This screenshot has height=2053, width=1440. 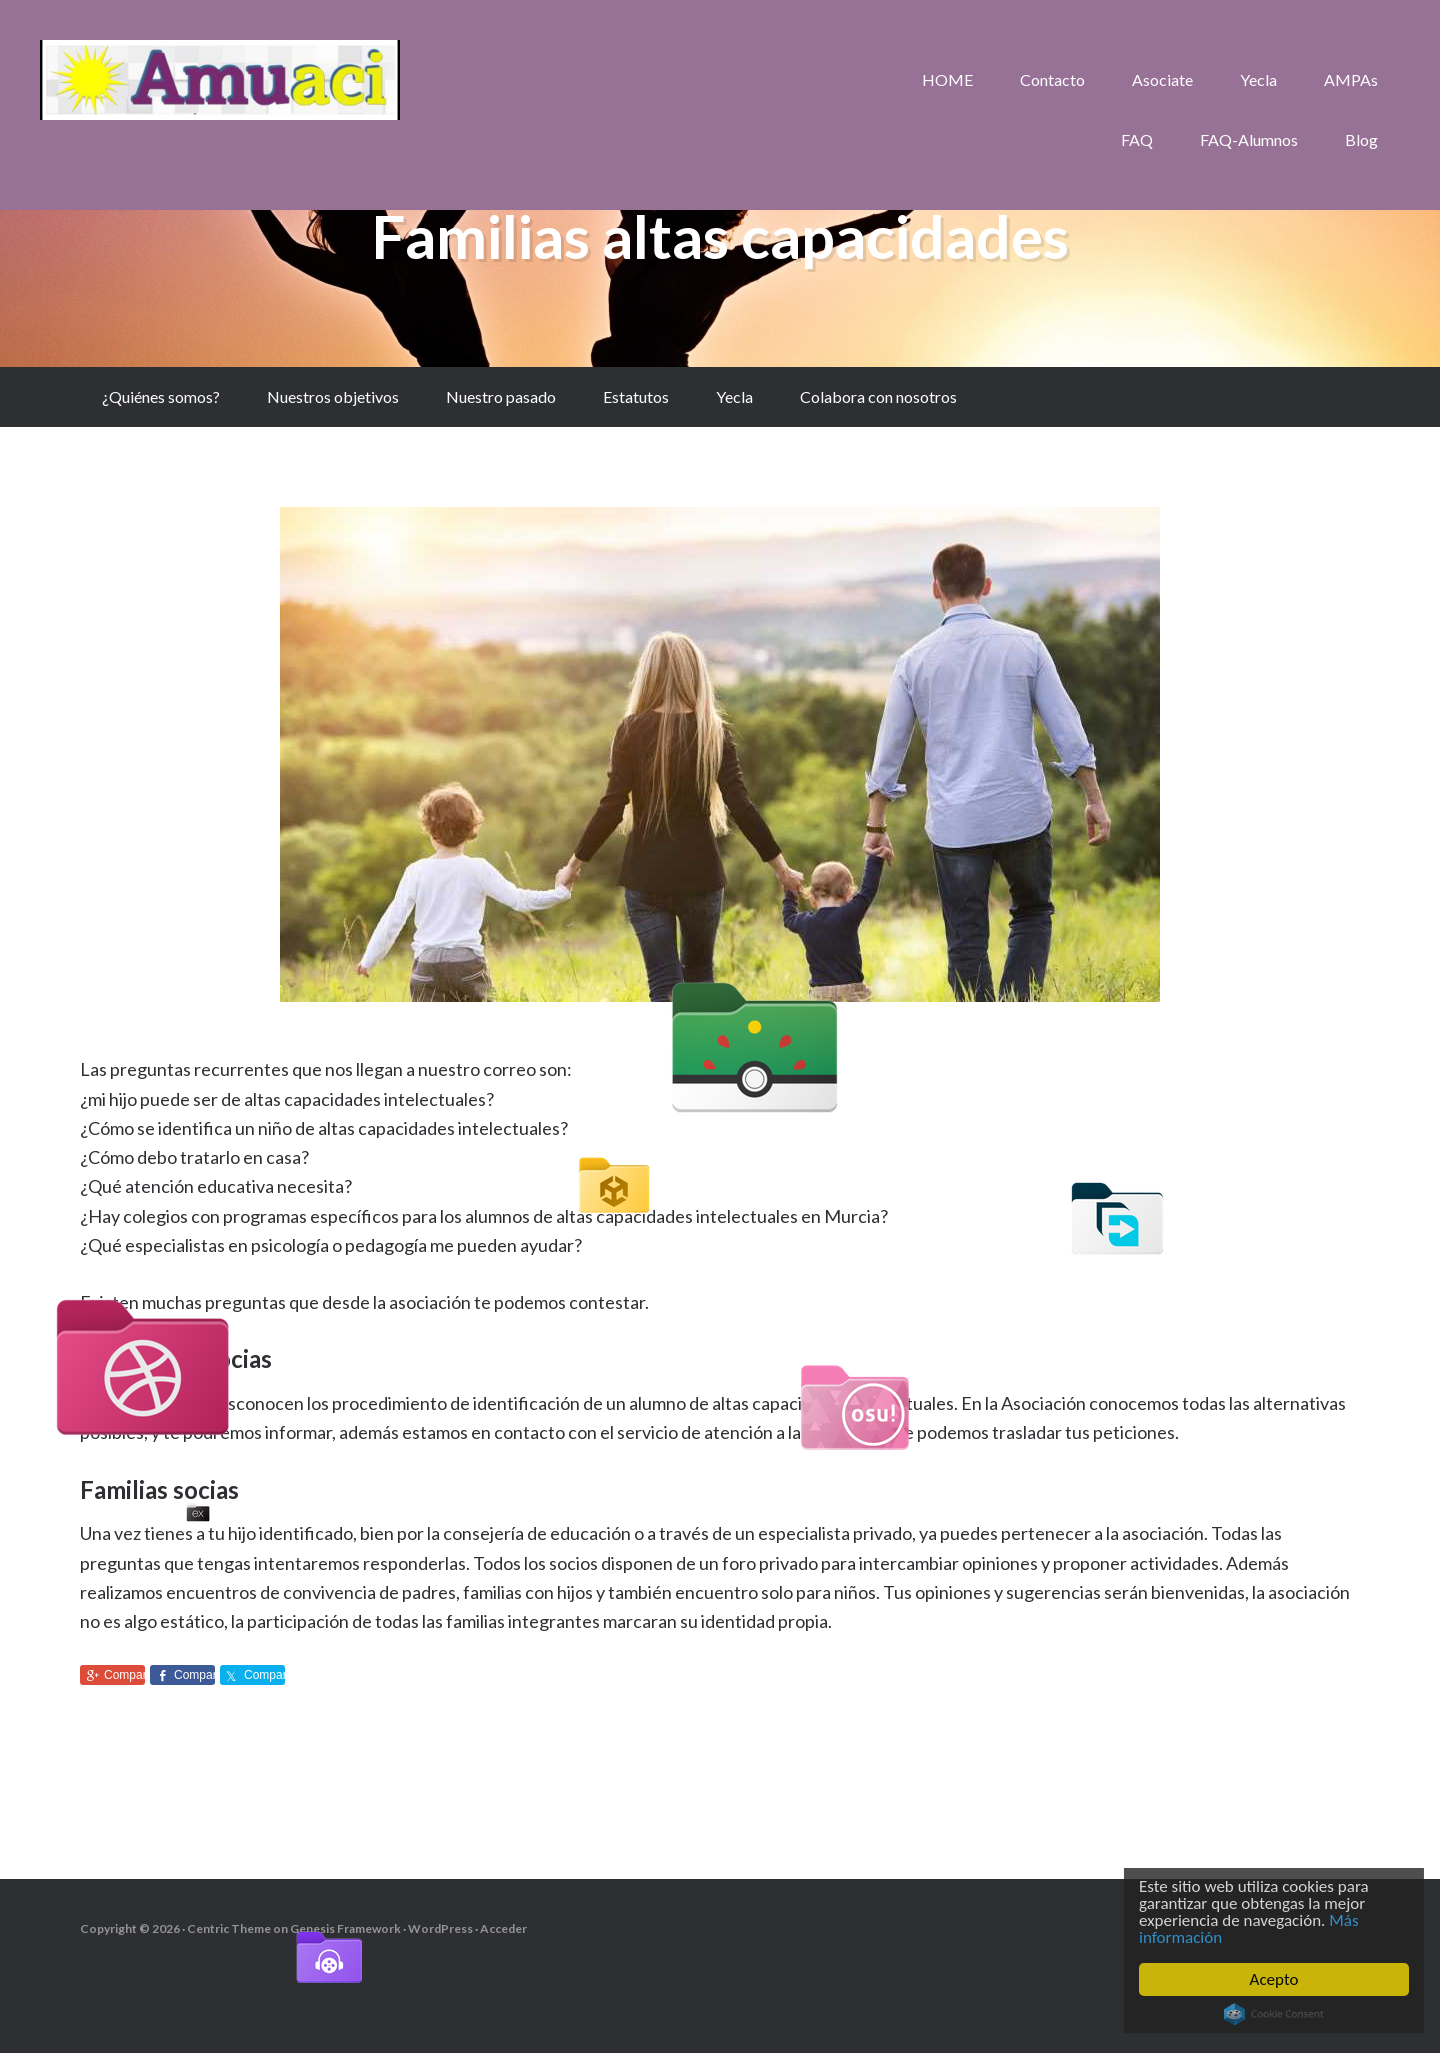 I want to click on open pokémon friend ball themed folder, so click(x=754, y=1052).